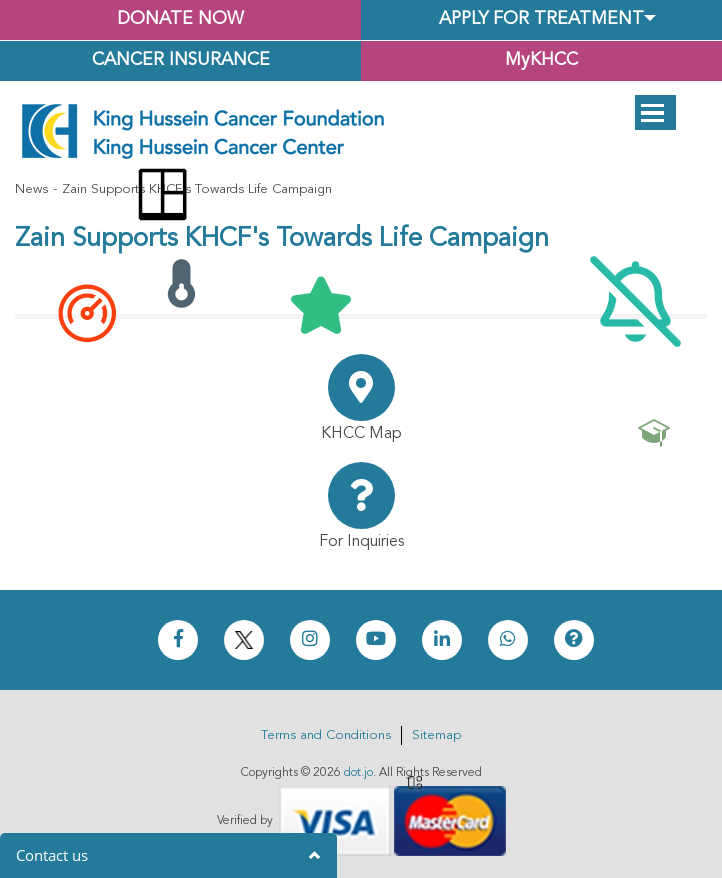 The width and height of the screenshot is (722, 878). I want to click on access education or learning features, so click(654, 432).